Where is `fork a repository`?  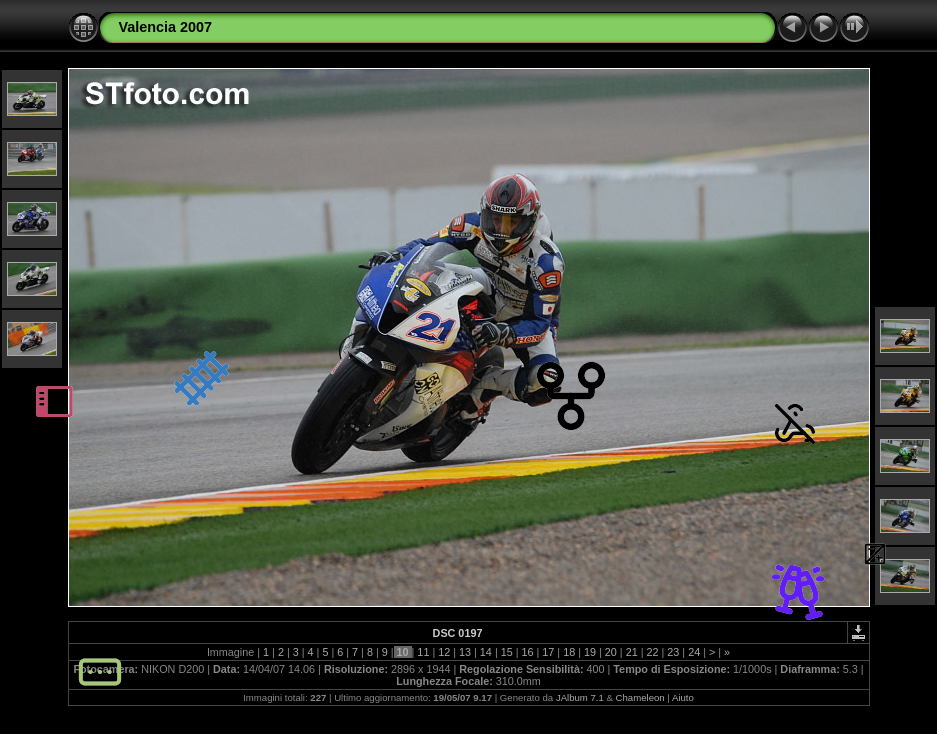
fork a repository is located at coordinates (571, 396).